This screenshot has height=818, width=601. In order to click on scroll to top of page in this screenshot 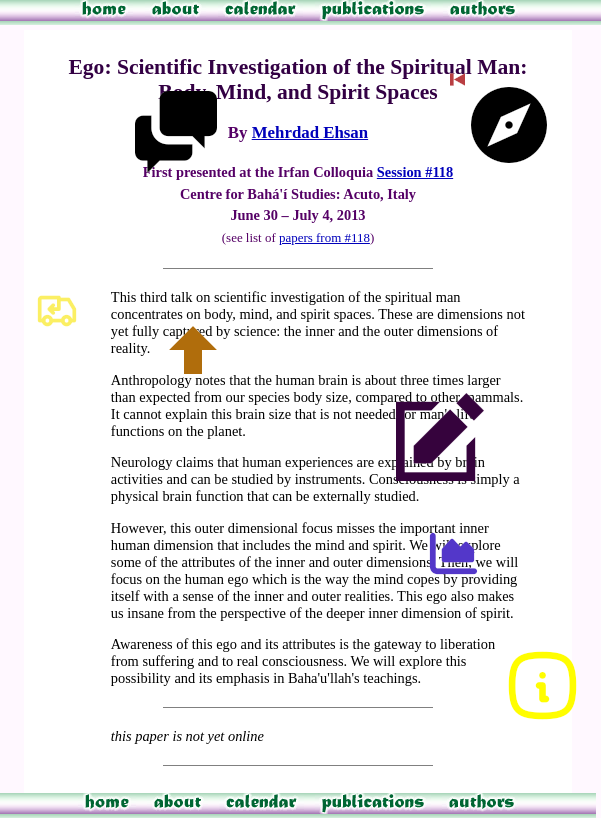, I will do `click(193, 350)`.